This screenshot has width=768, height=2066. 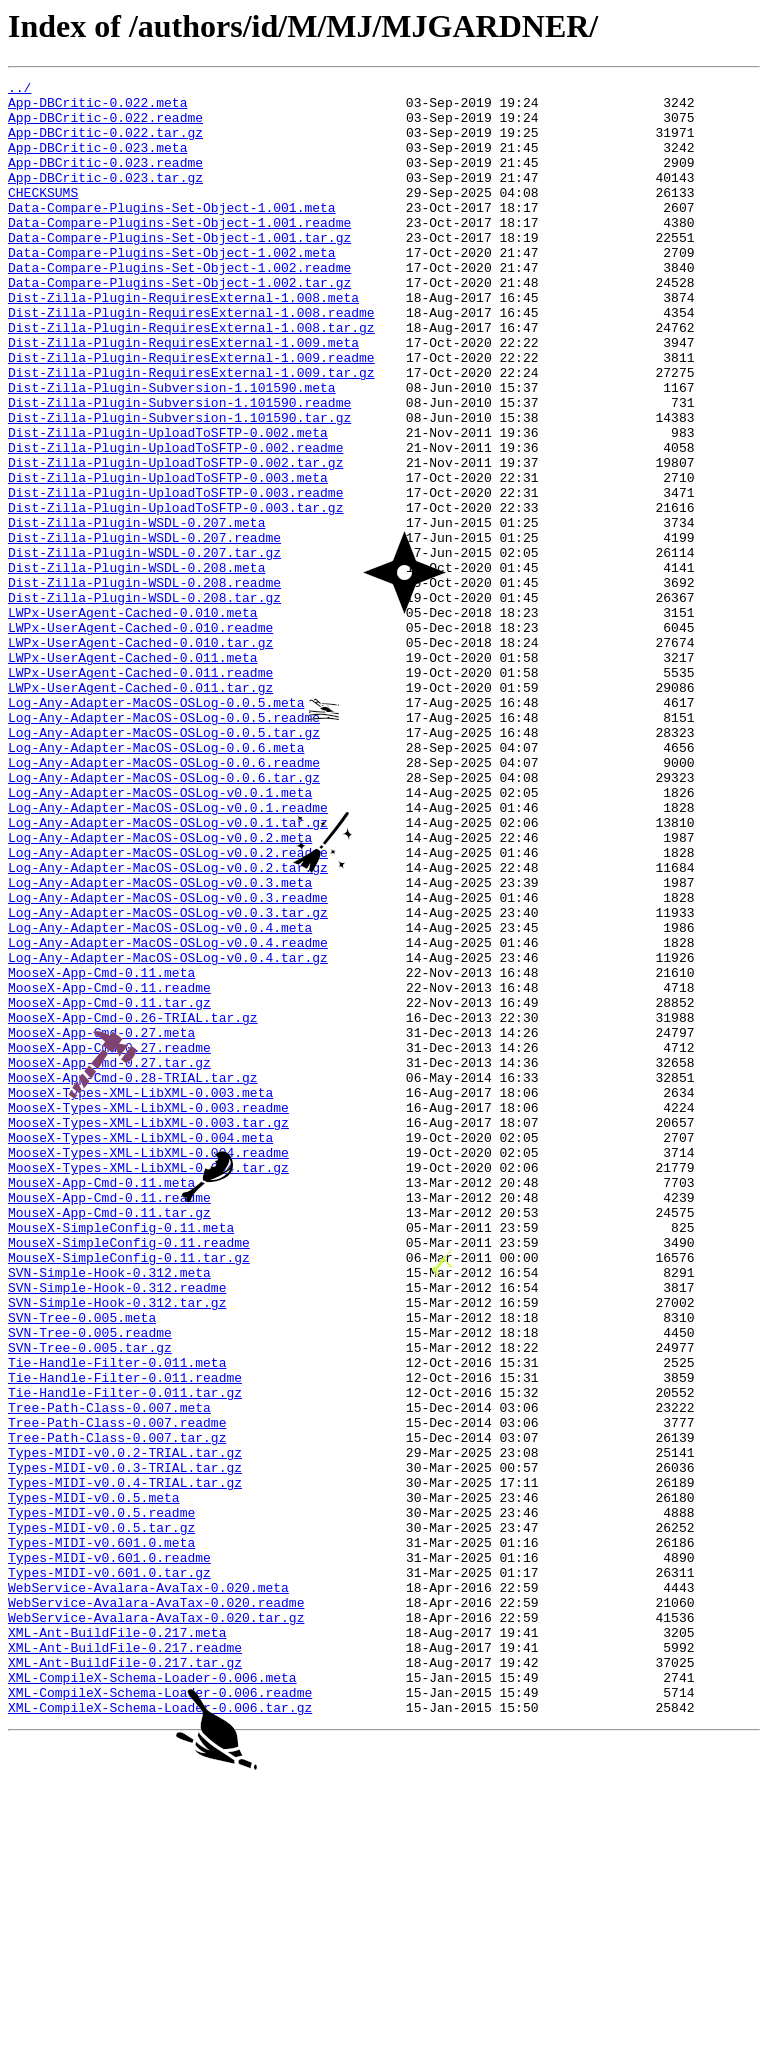 I want to click on throwing star weapon in a game inventory, so click(x=404, y=572).